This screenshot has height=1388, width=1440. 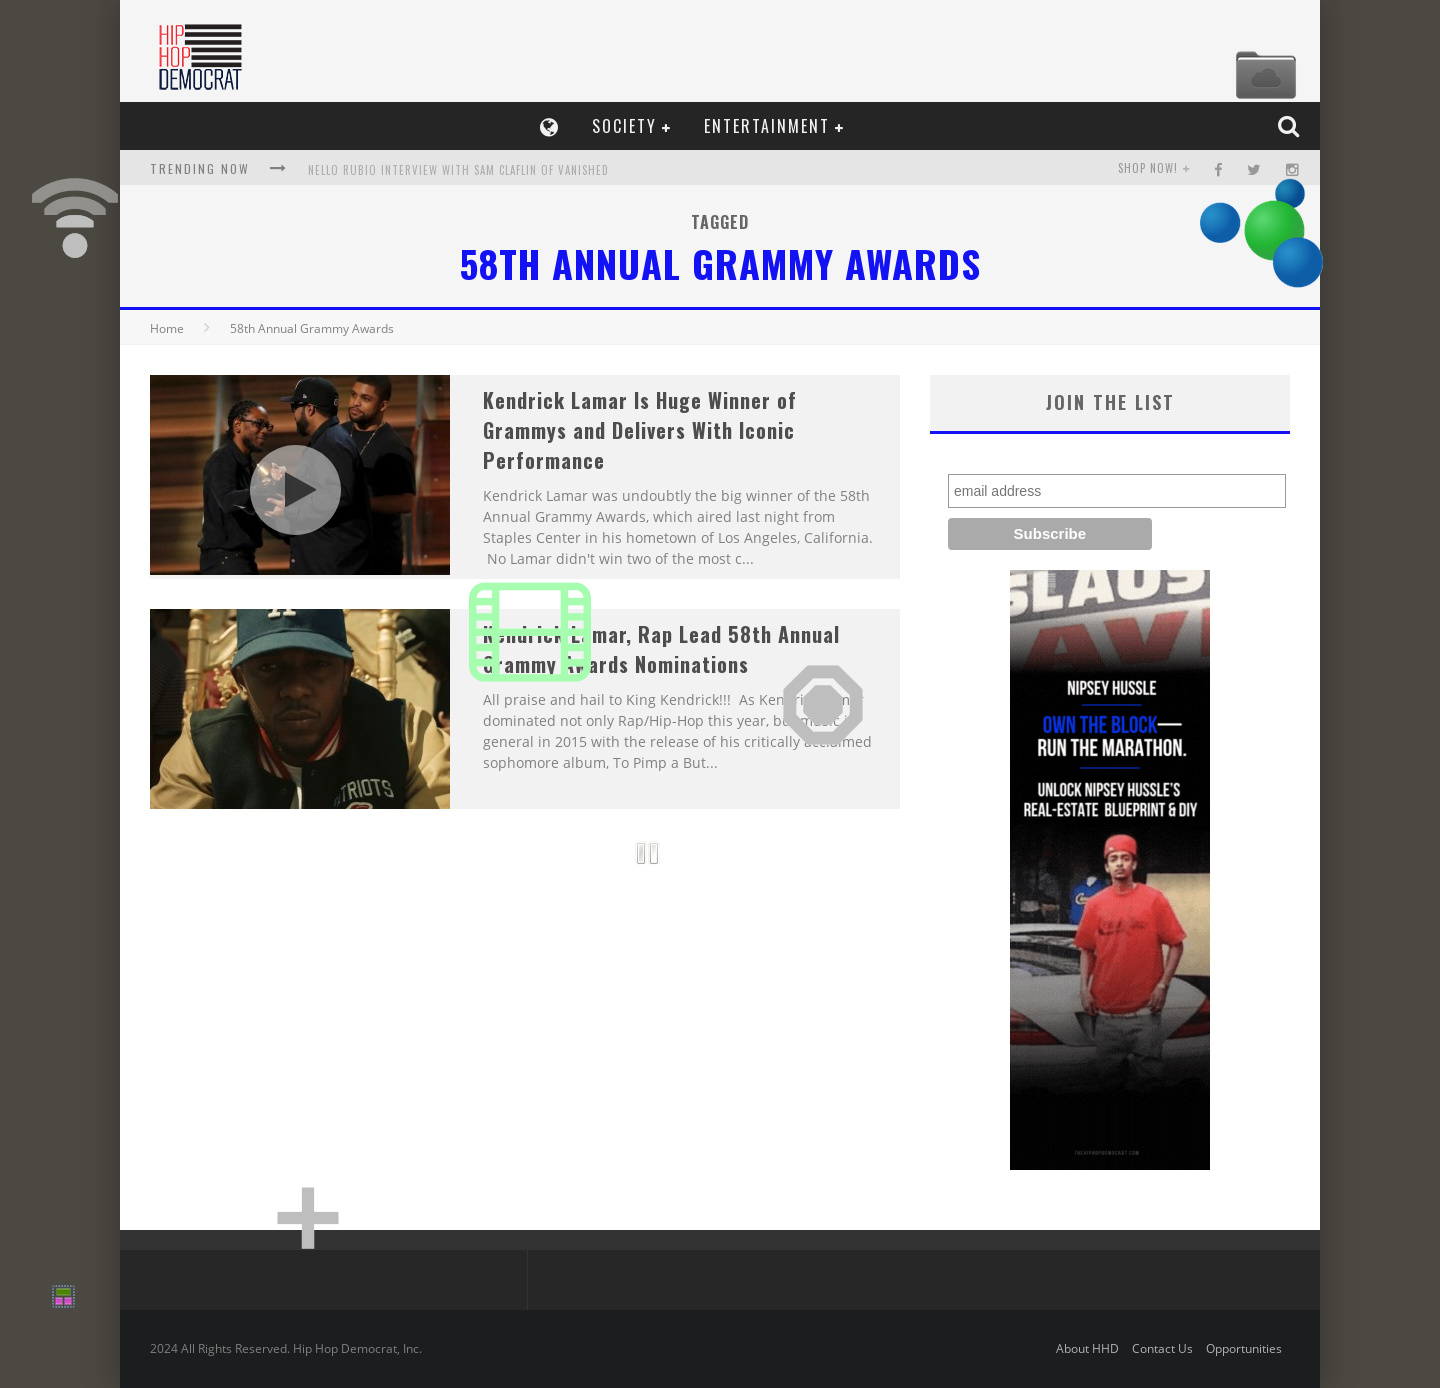 I want to click on pause media playback, so click(x=647, y=853).